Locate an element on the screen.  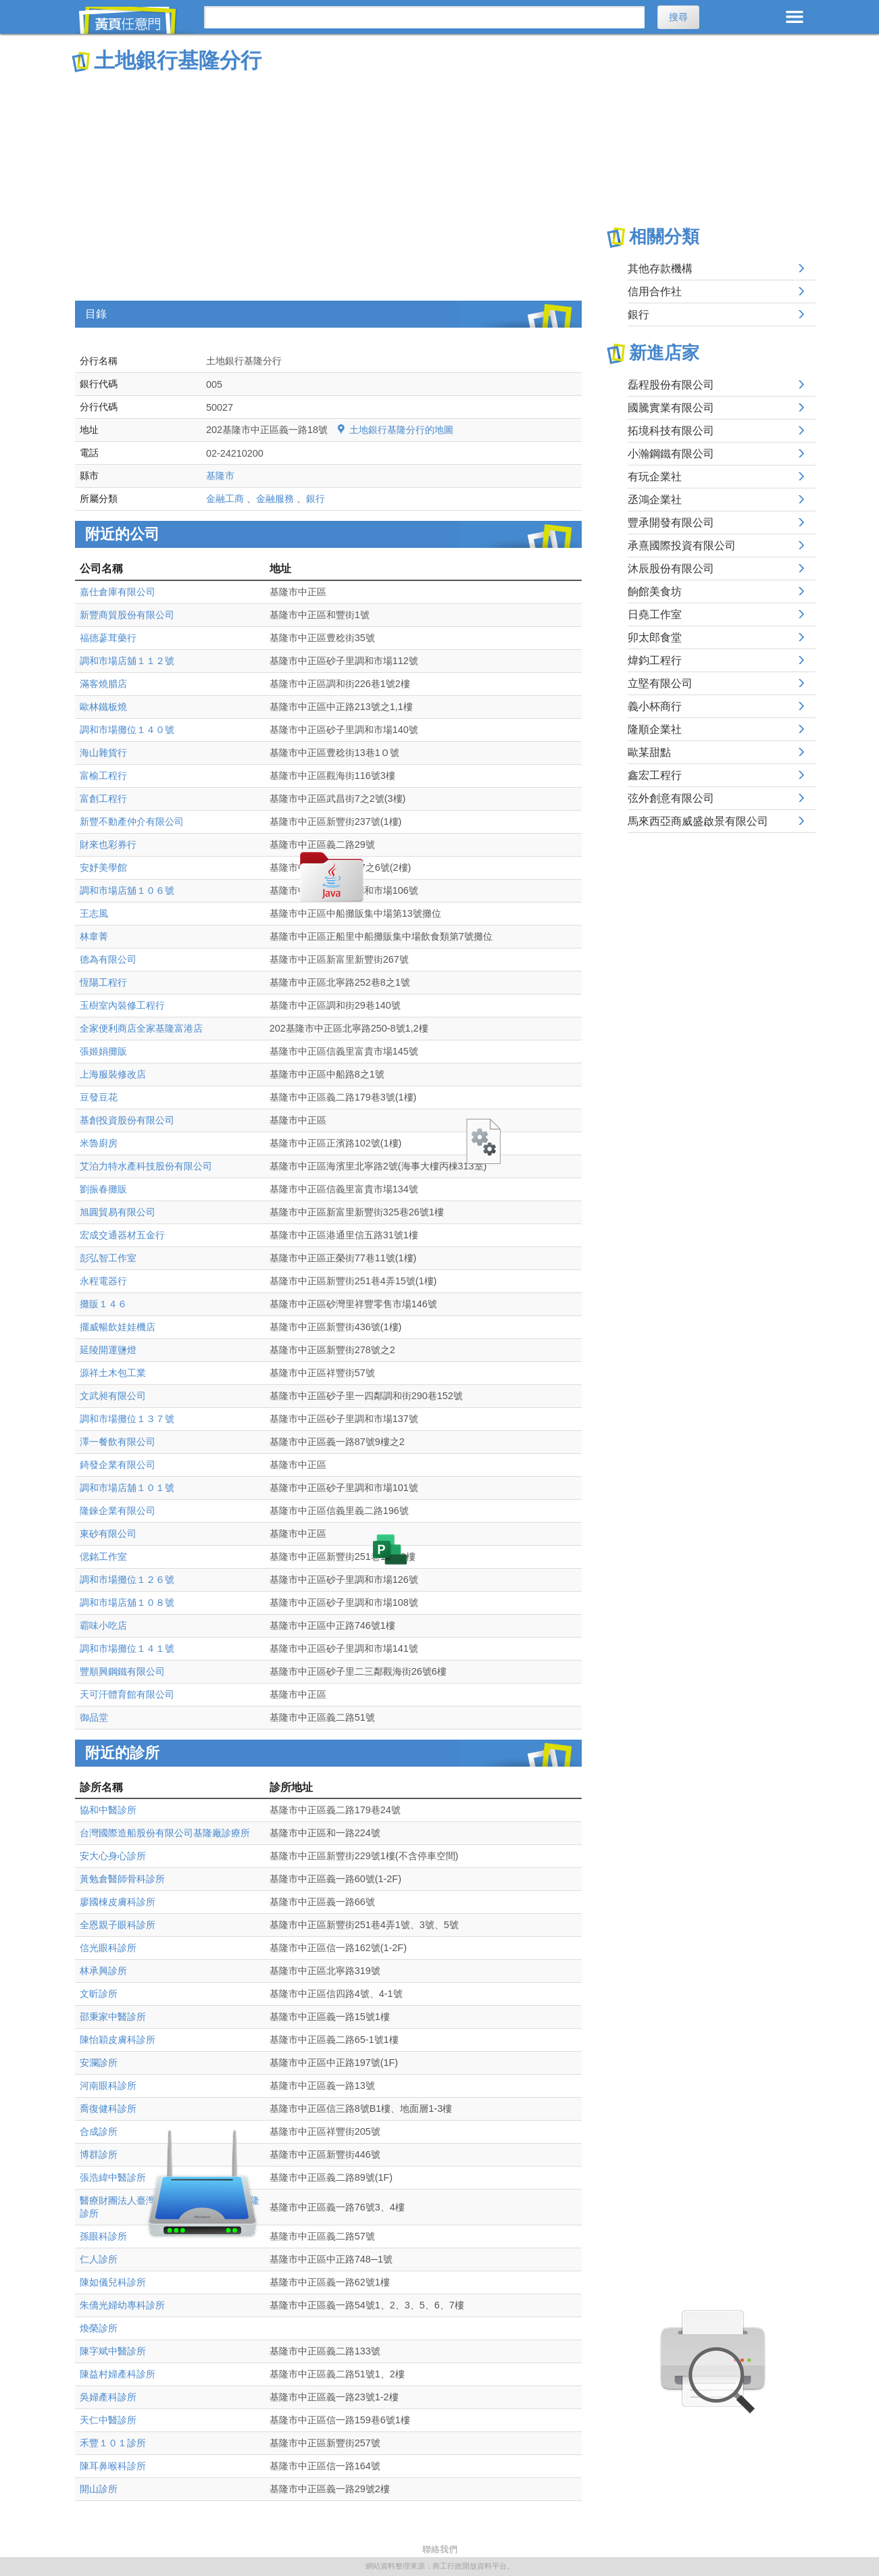
open folder containing java project files is located at coordinates (331, 878).